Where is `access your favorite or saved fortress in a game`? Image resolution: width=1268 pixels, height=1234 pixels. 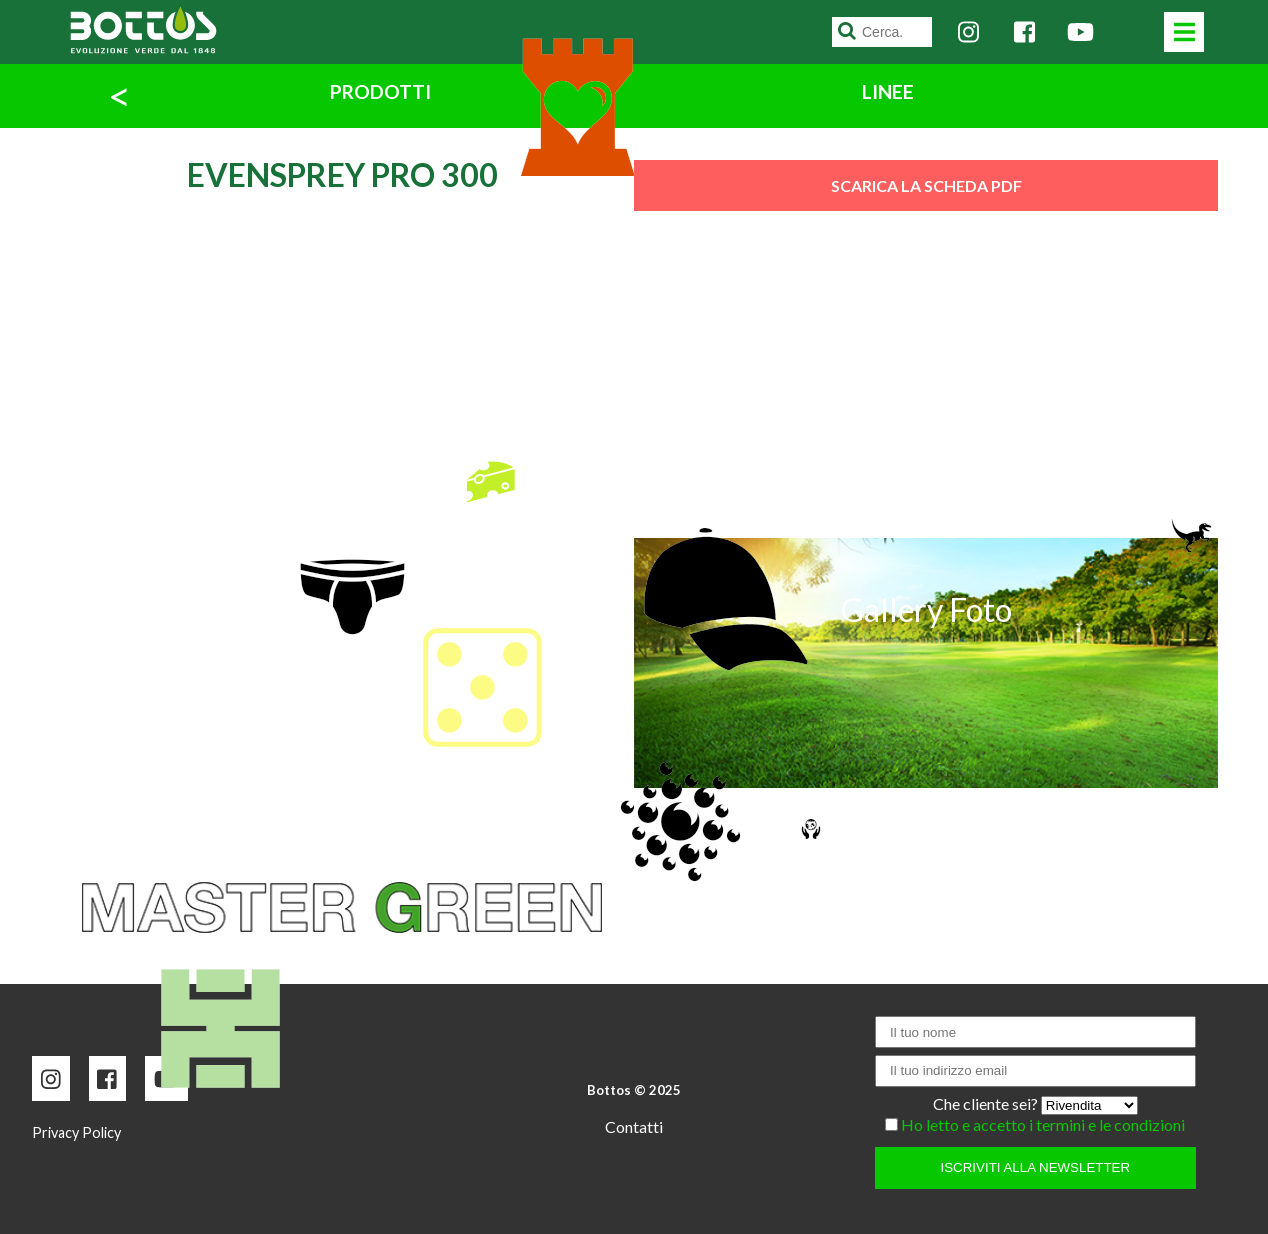
access your favorite or saved fortress in a game is located at coordinates (578, 107).